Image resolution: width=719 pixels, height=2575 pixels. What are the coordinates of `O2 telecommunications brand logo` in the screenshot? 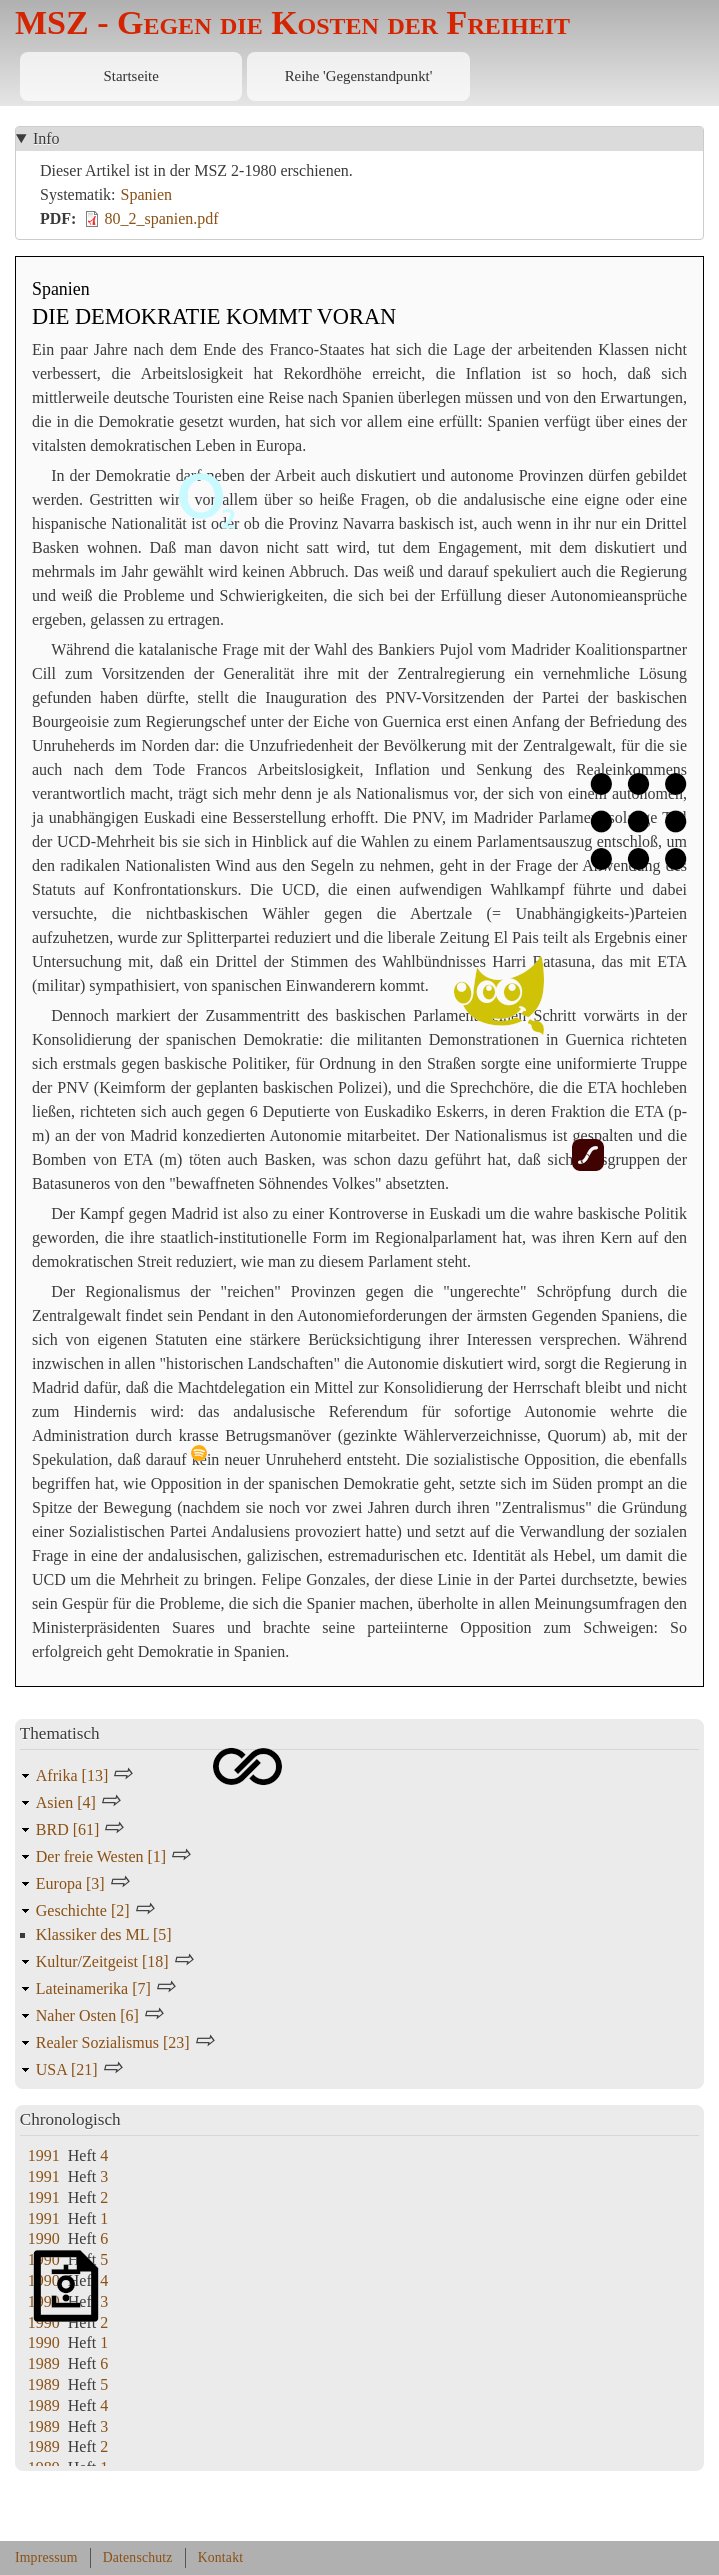 It's located at (207, 501).